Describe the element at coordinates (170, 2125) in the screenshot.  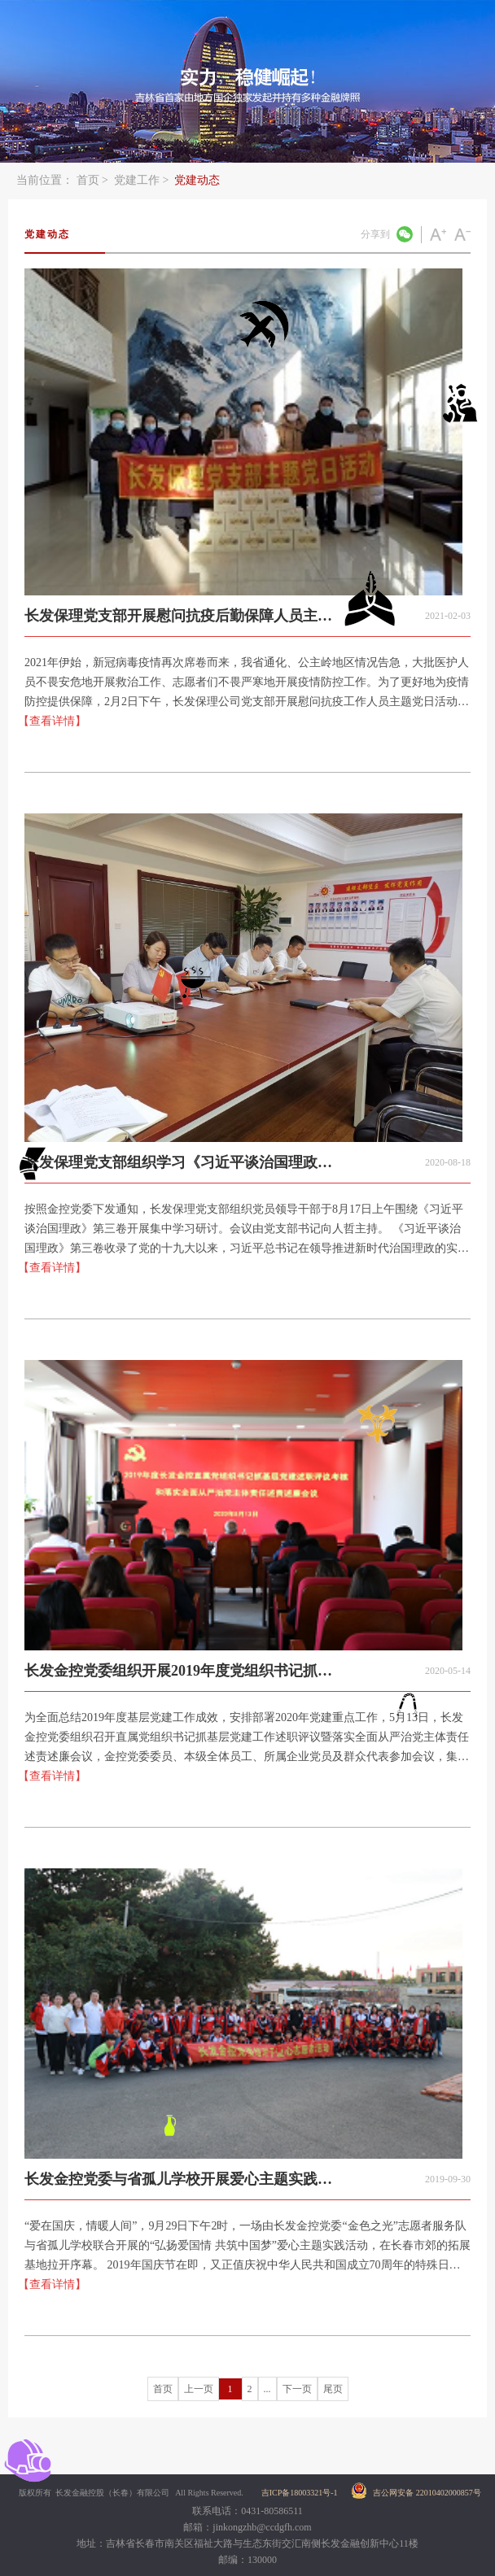
I see `select a jug or pitcher item in game inventory` at that location.